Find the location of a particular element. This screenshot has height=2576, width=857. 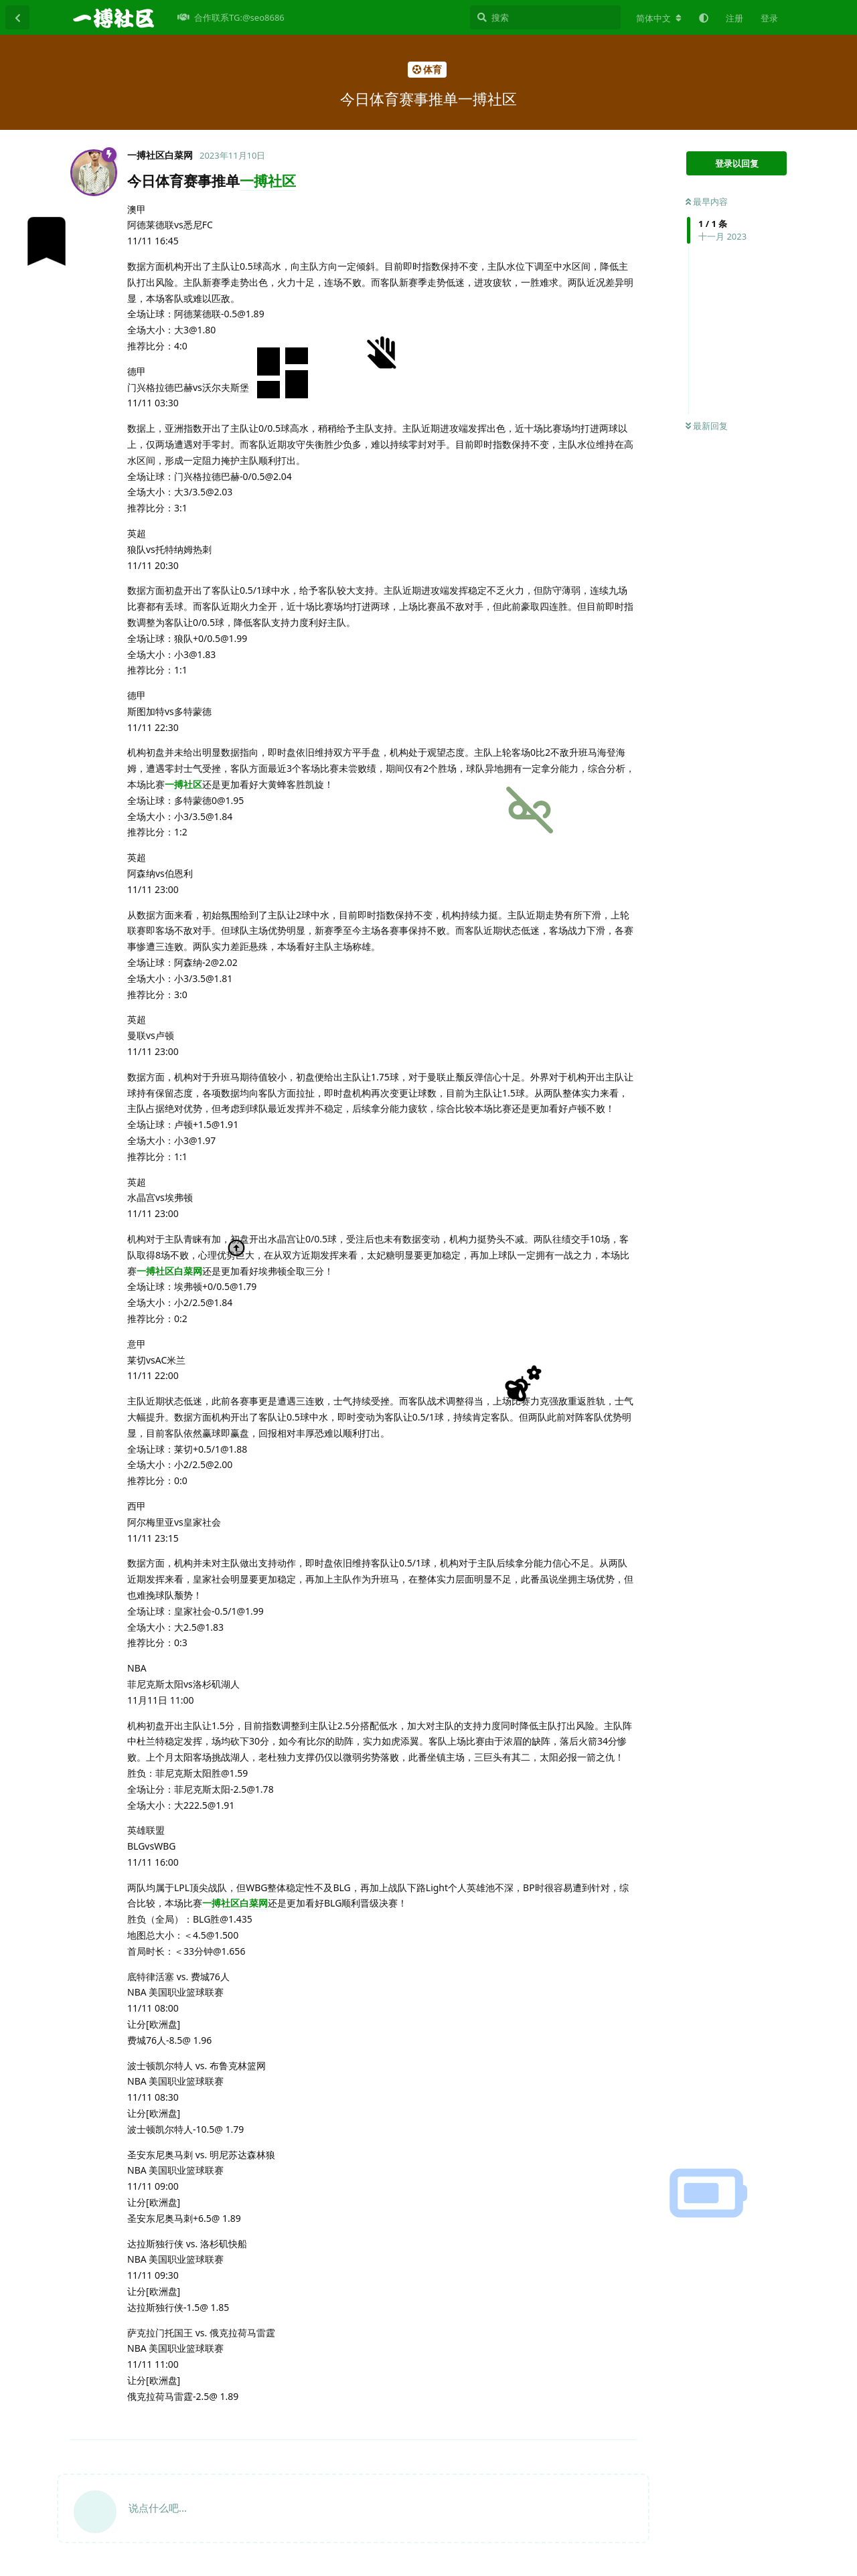

bookmark this item is located at coordinates (46, 241).